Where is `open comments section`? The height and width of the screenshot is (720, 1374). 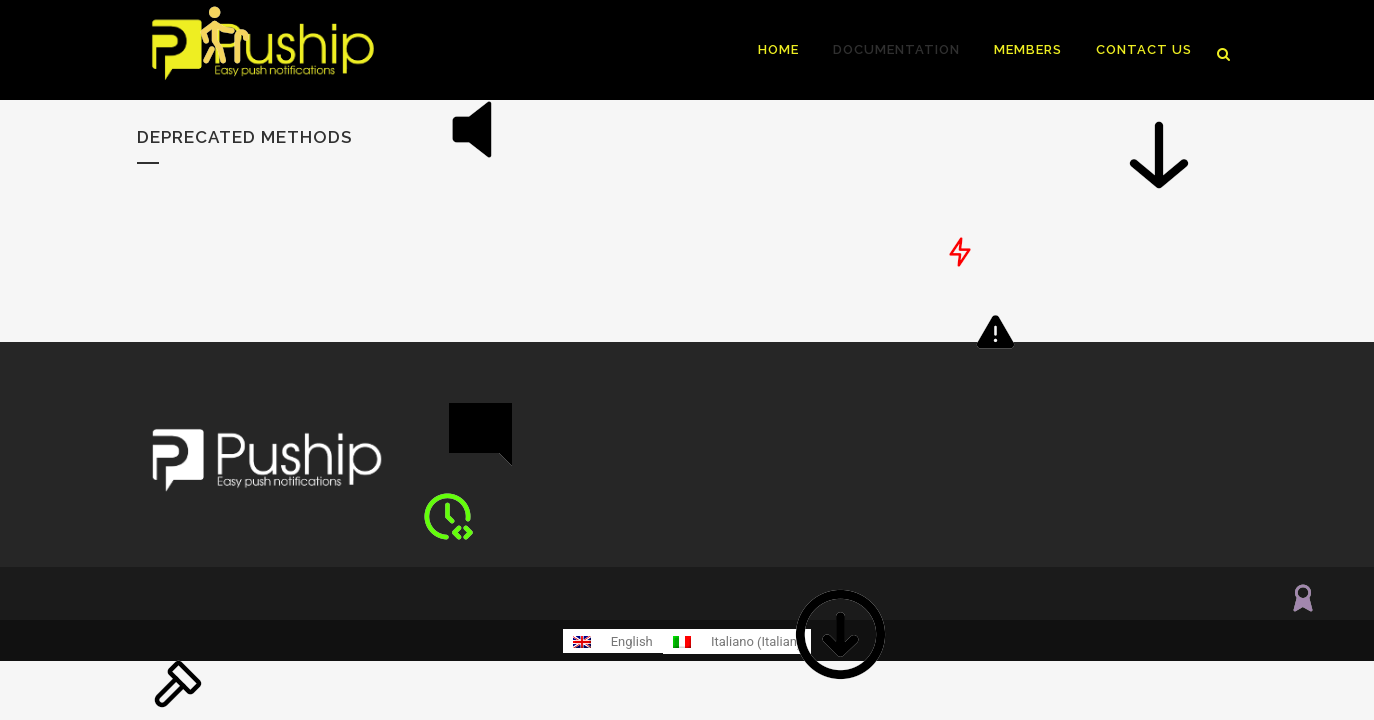 open comments section is located at coordinates (480, 434).